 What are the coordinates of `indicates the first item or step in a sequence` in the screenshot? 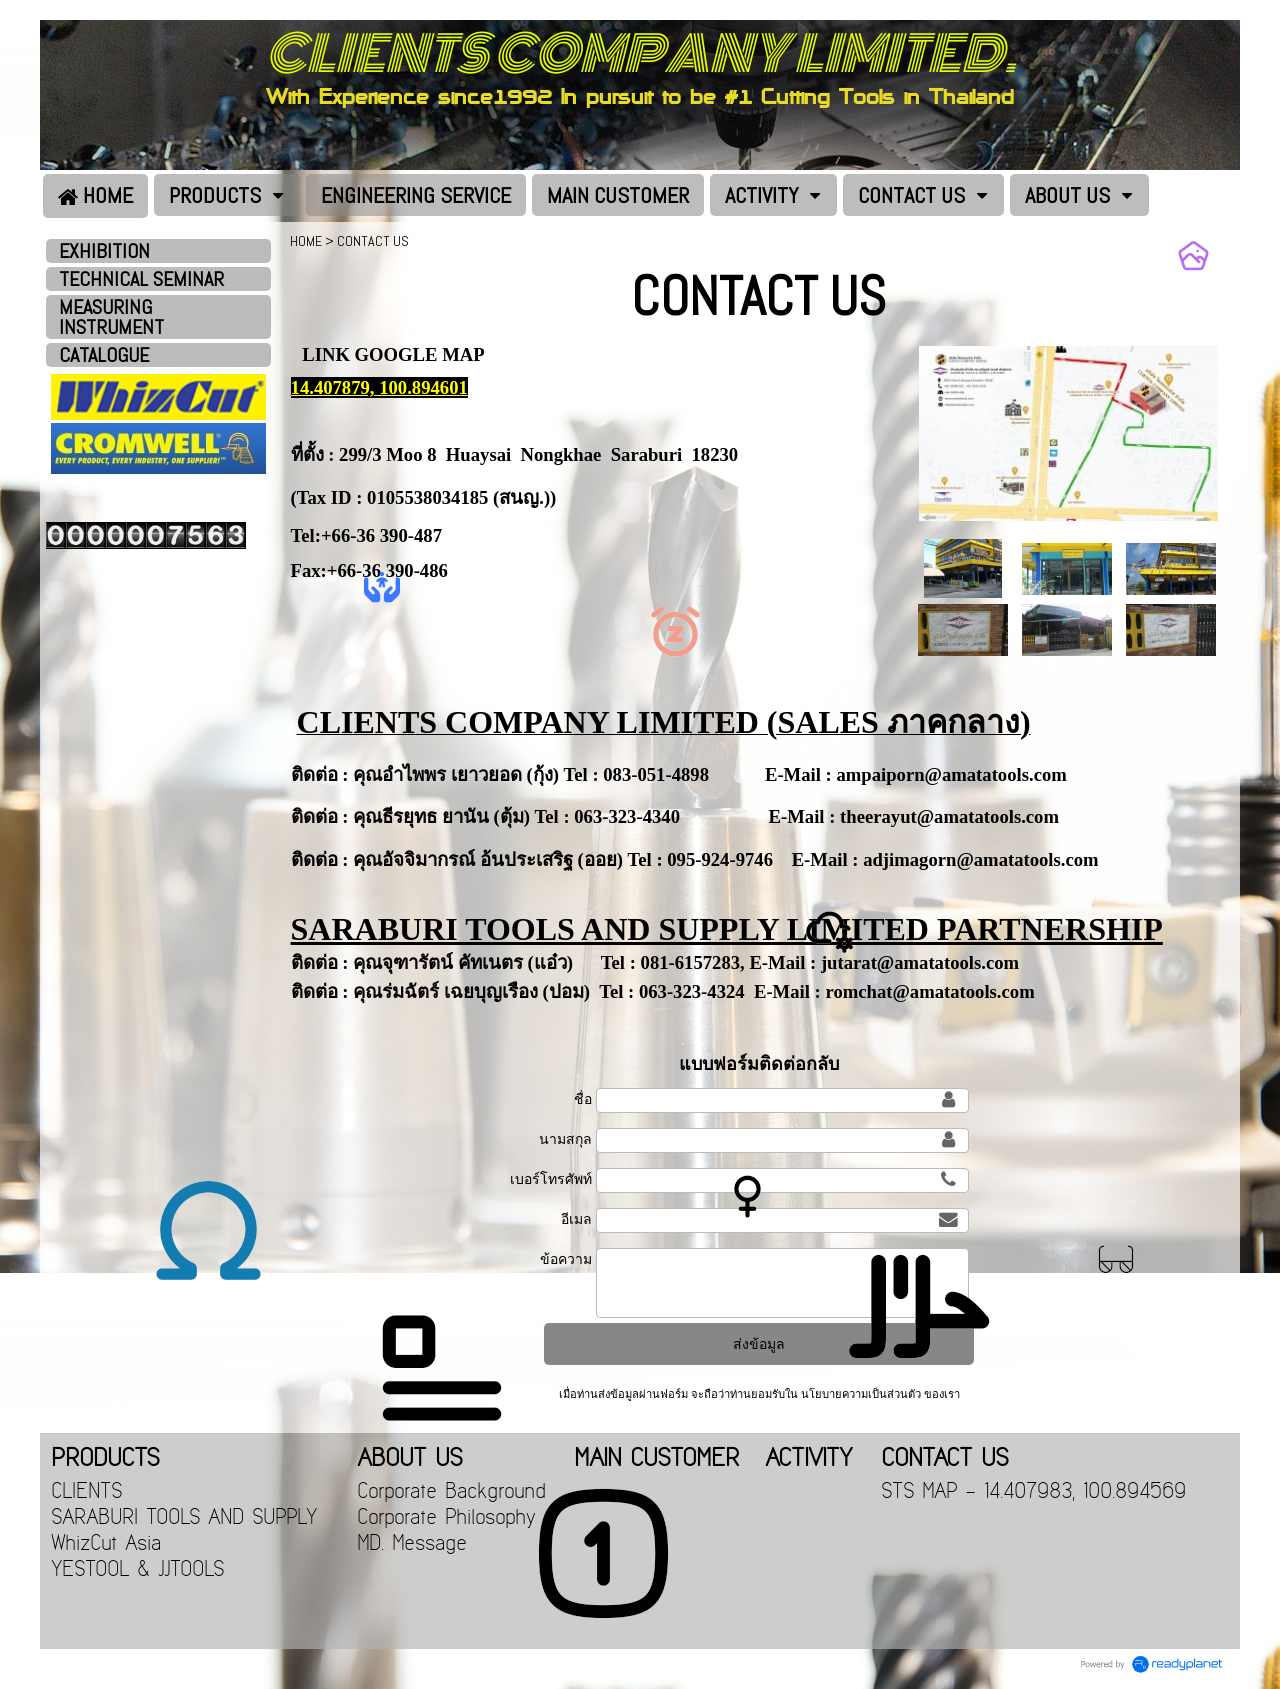 It's located at (603, 1553).